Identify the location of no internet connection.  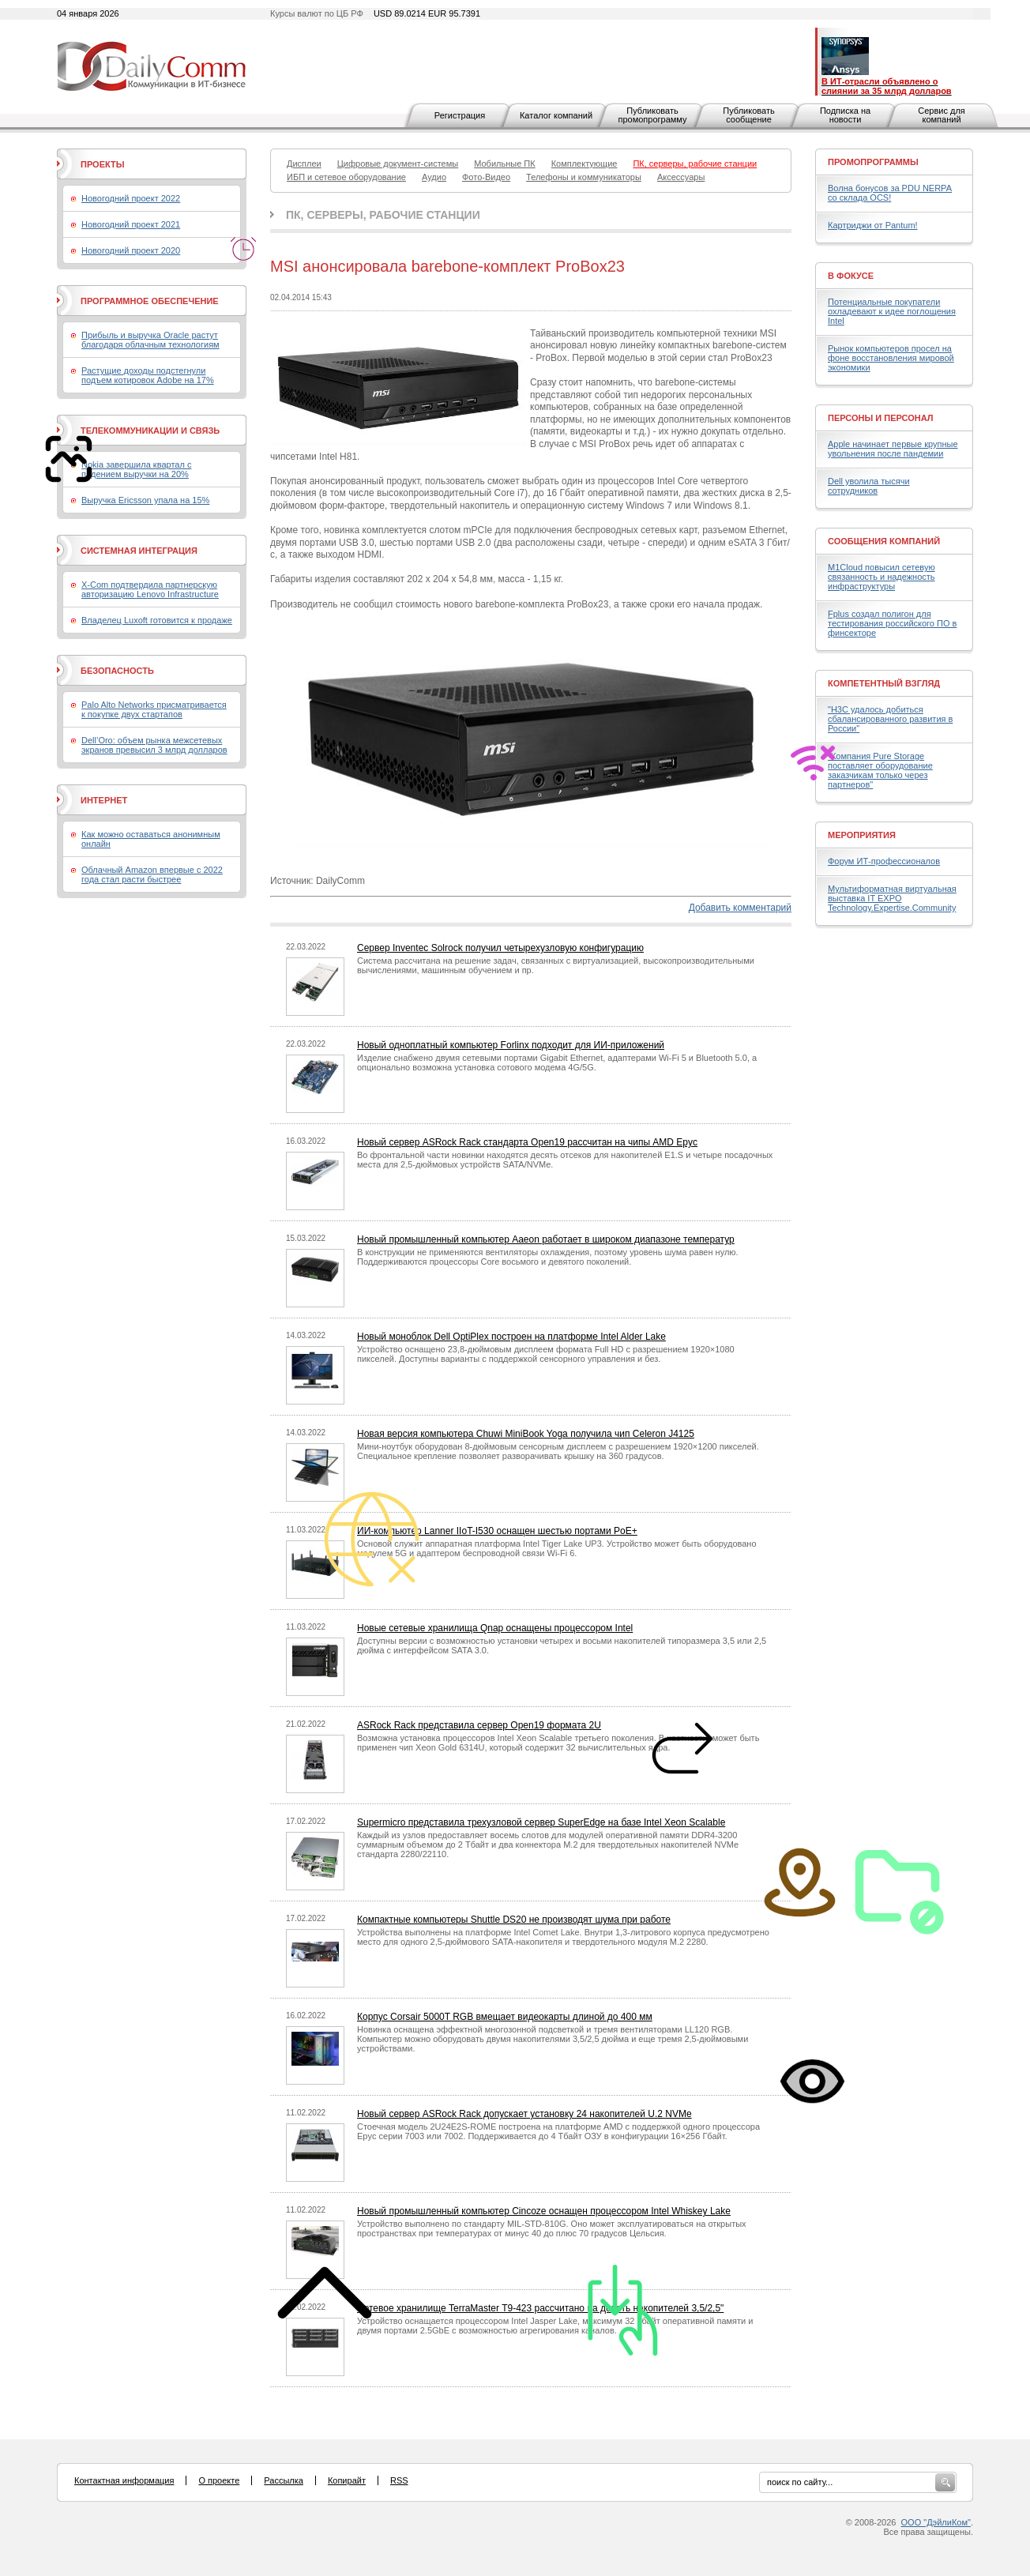
(371, 1539).